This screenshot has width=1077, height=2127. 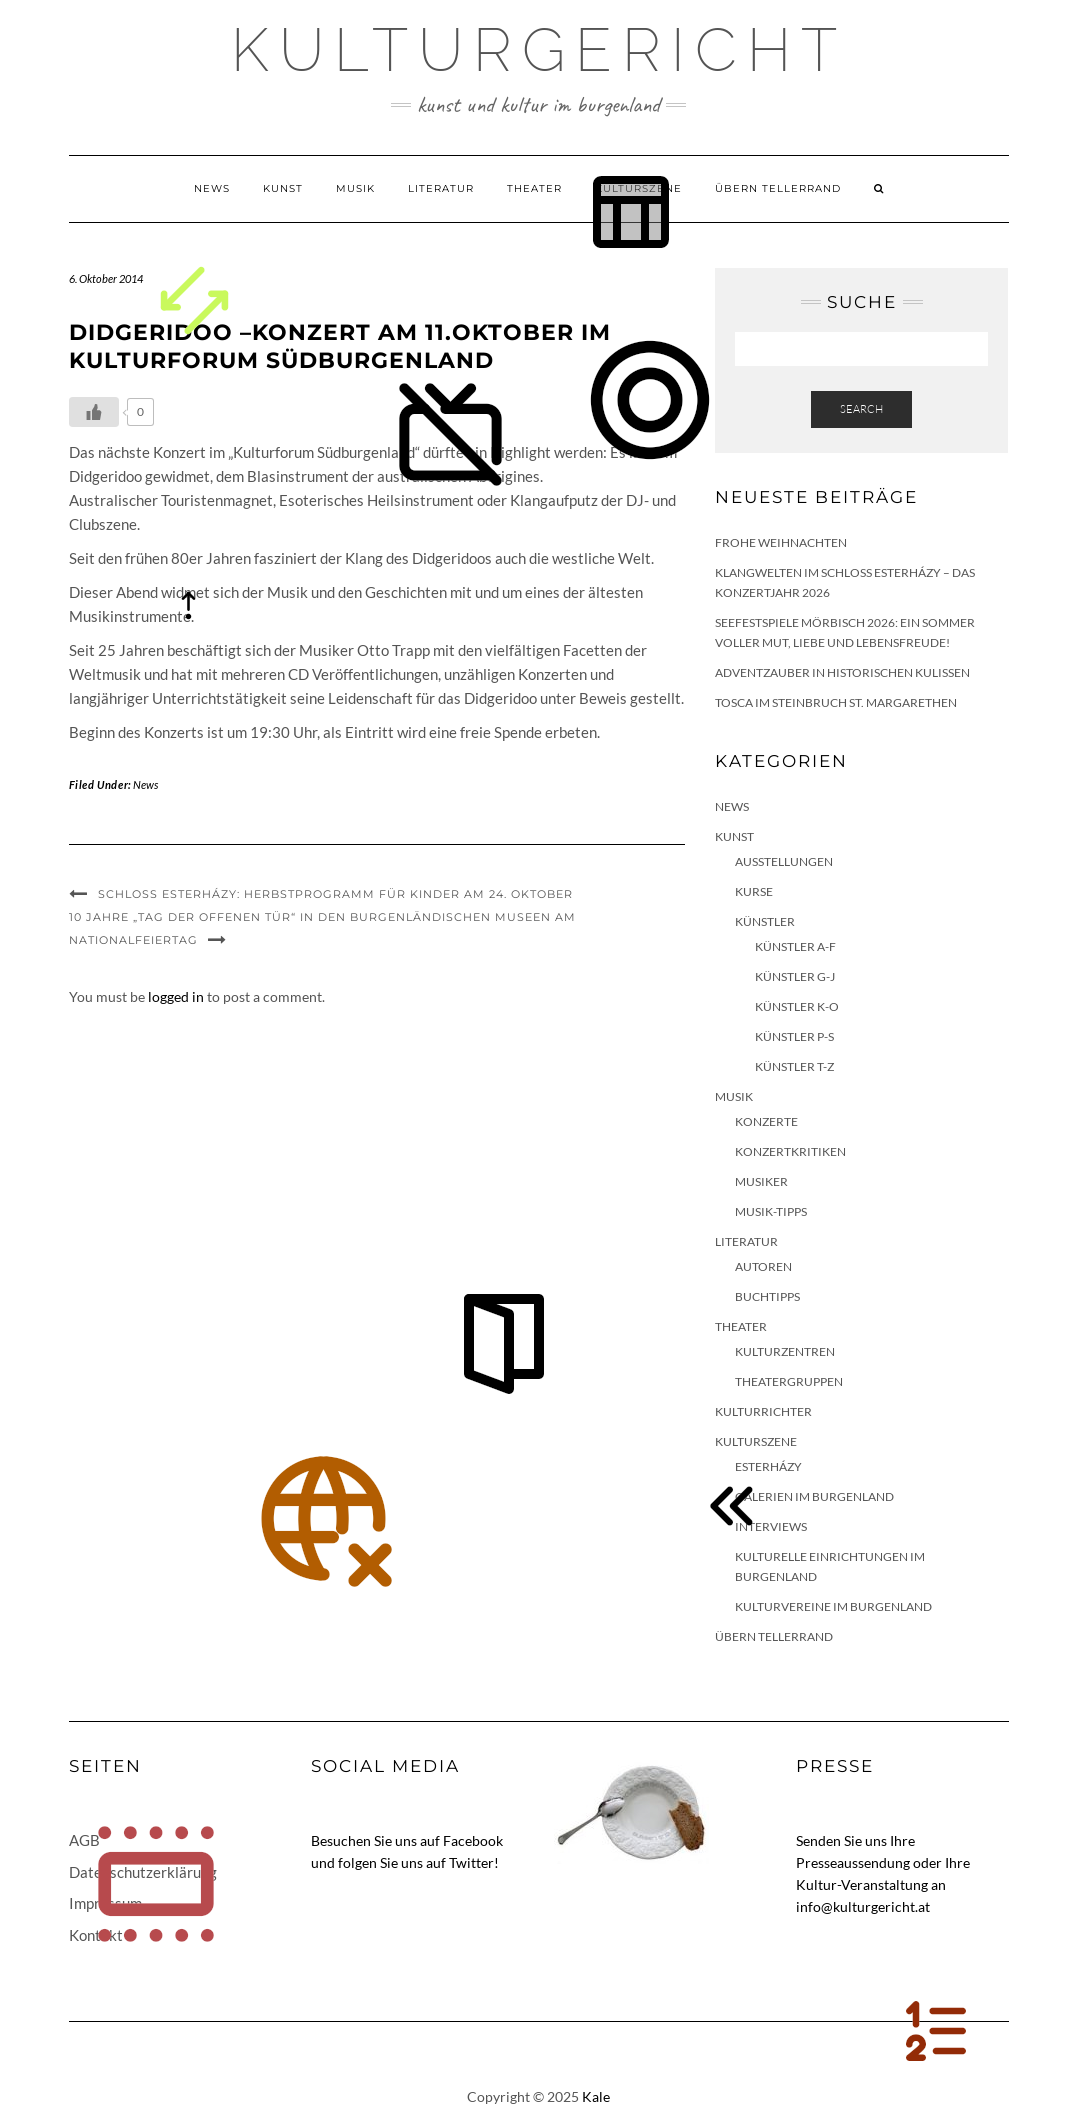 I want to click on view data in table format, so click(x=629, y=212).